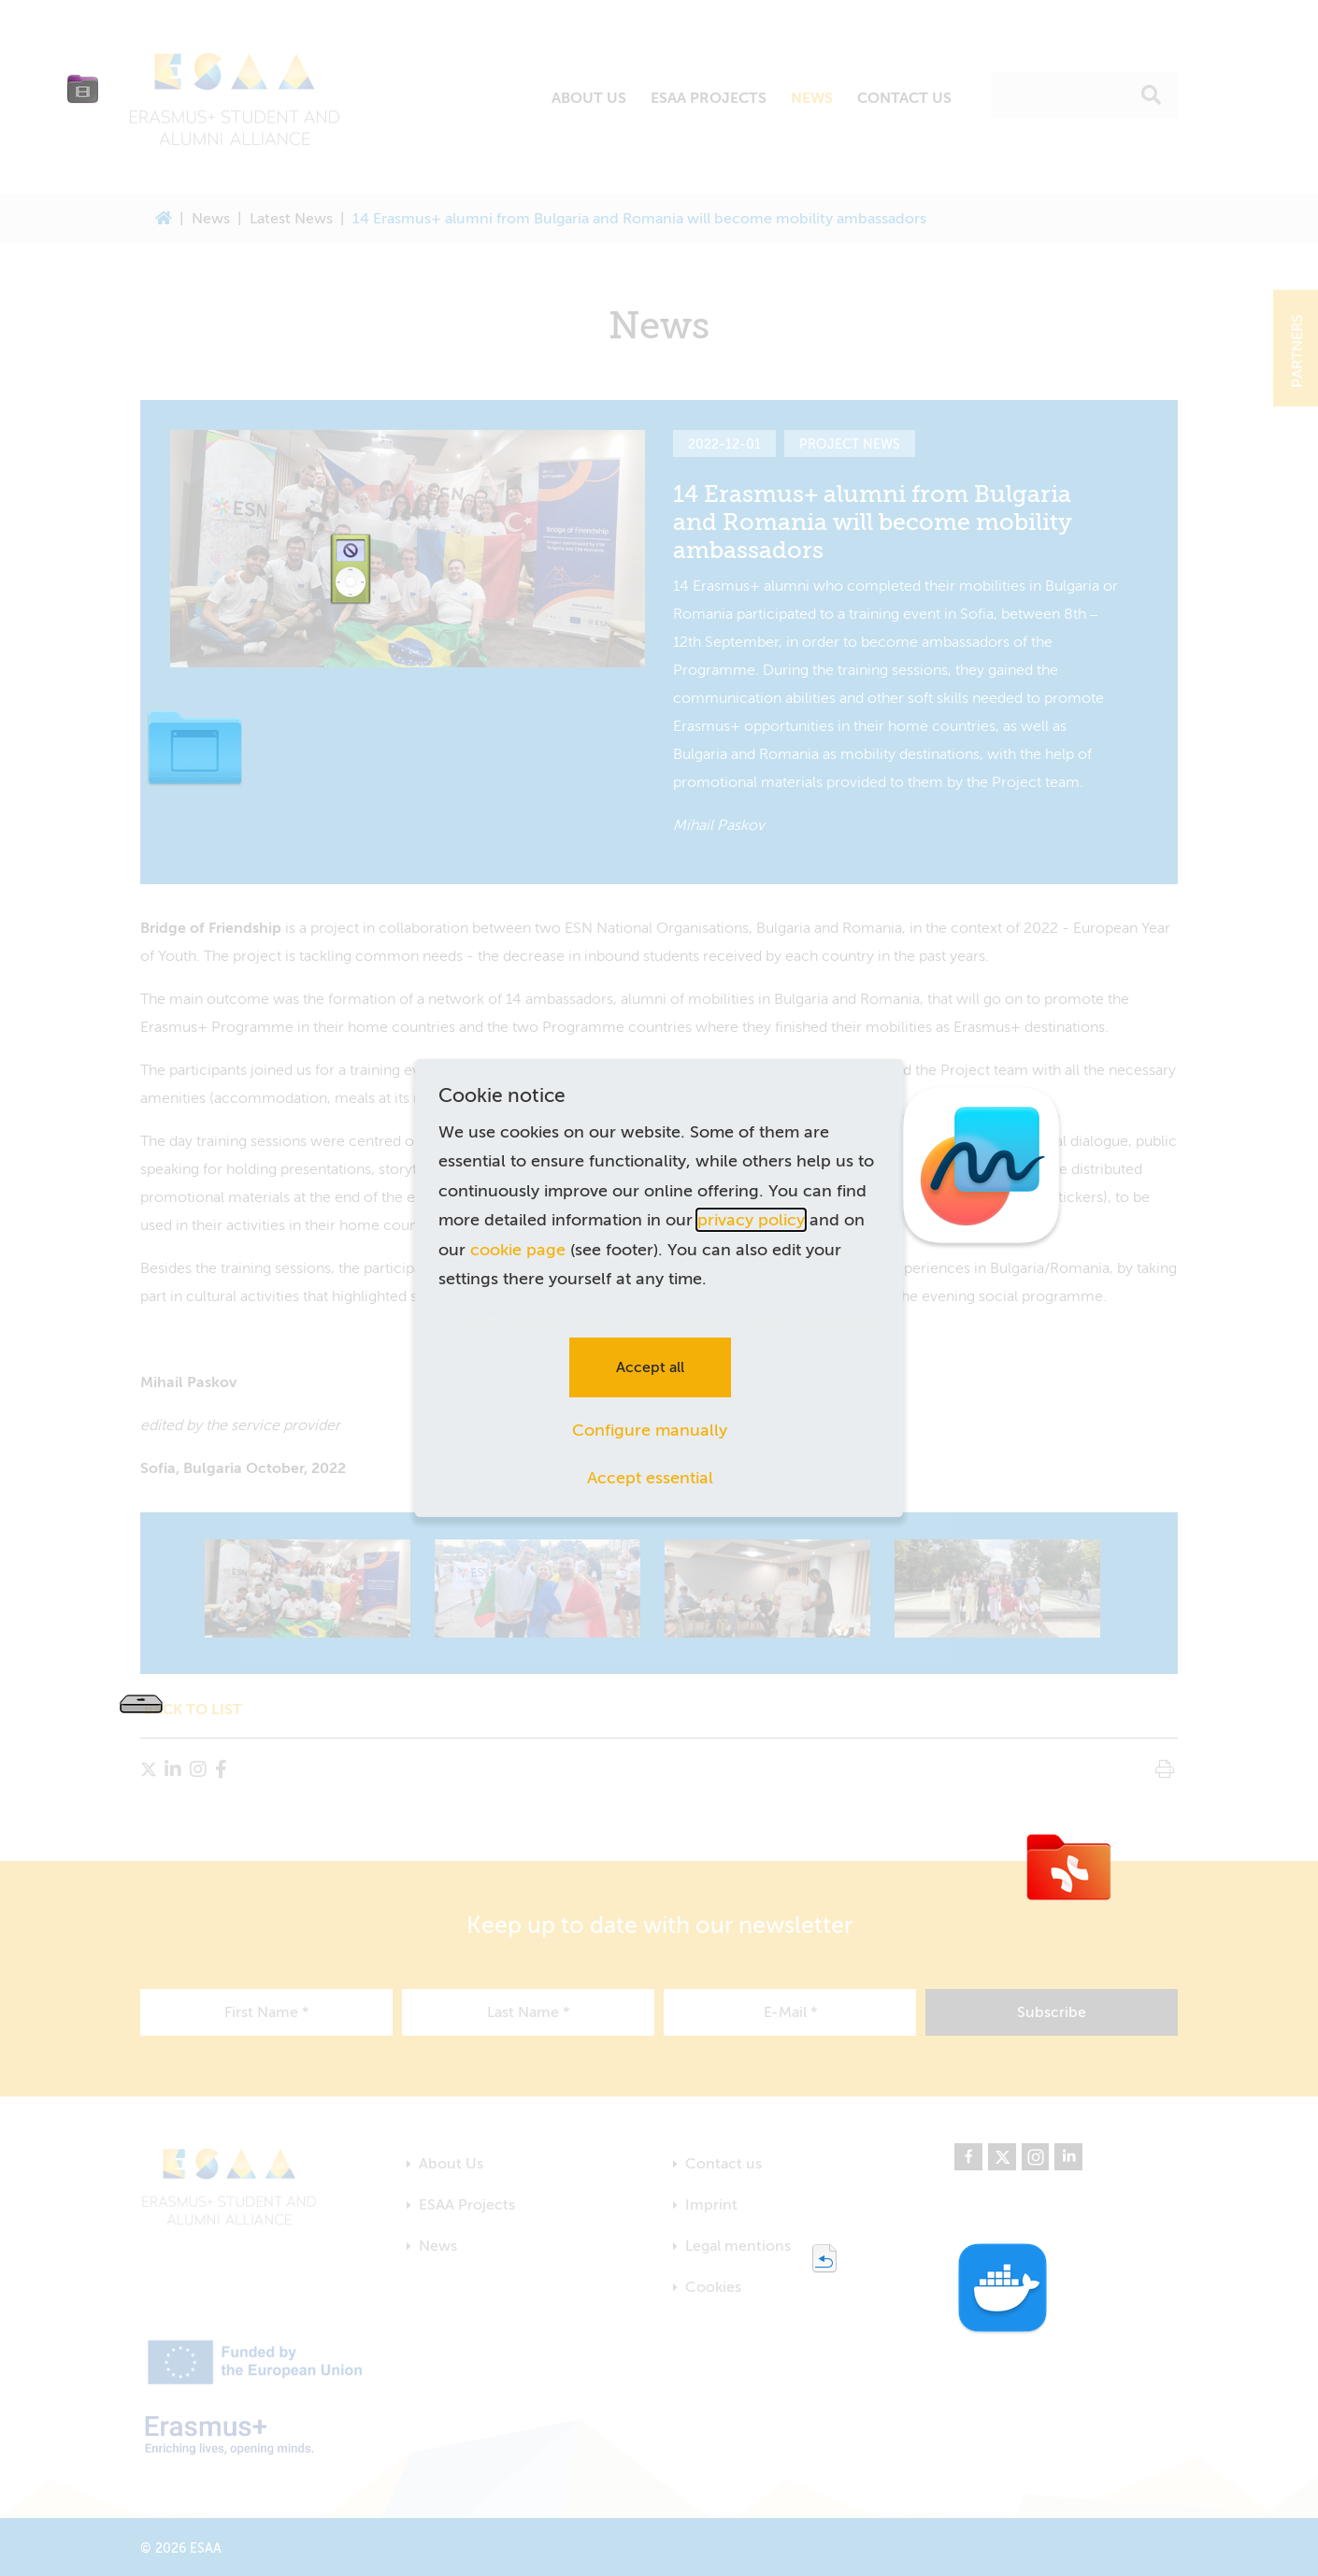 This screenshot has height=2576, width=1318. Describe the element at coordinates (351, 569) in the screenshot. I see `iPod mini device not connected or unavailable` at that location.